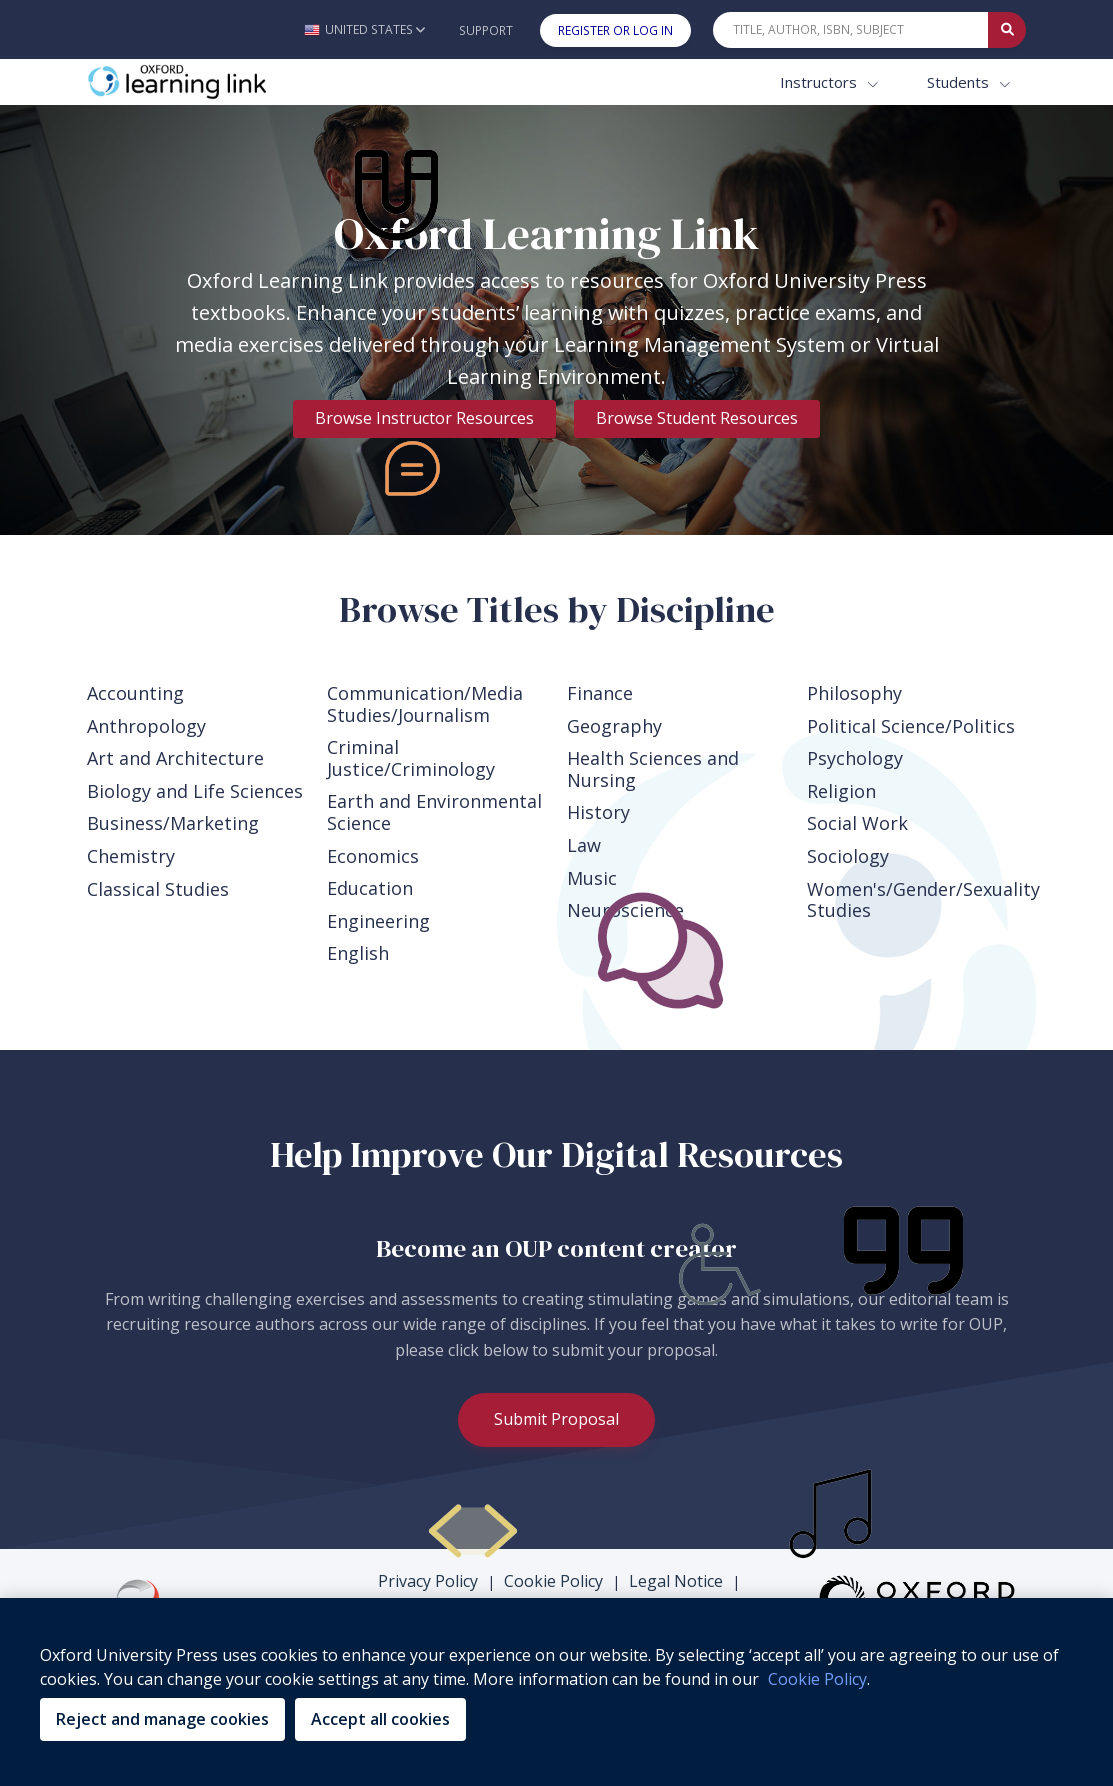 The height and width of the screenshot is (1786, 1113). Describe the element at coordinates (473, 1531) in the screenshot. I see `view or edit source code` at that location.